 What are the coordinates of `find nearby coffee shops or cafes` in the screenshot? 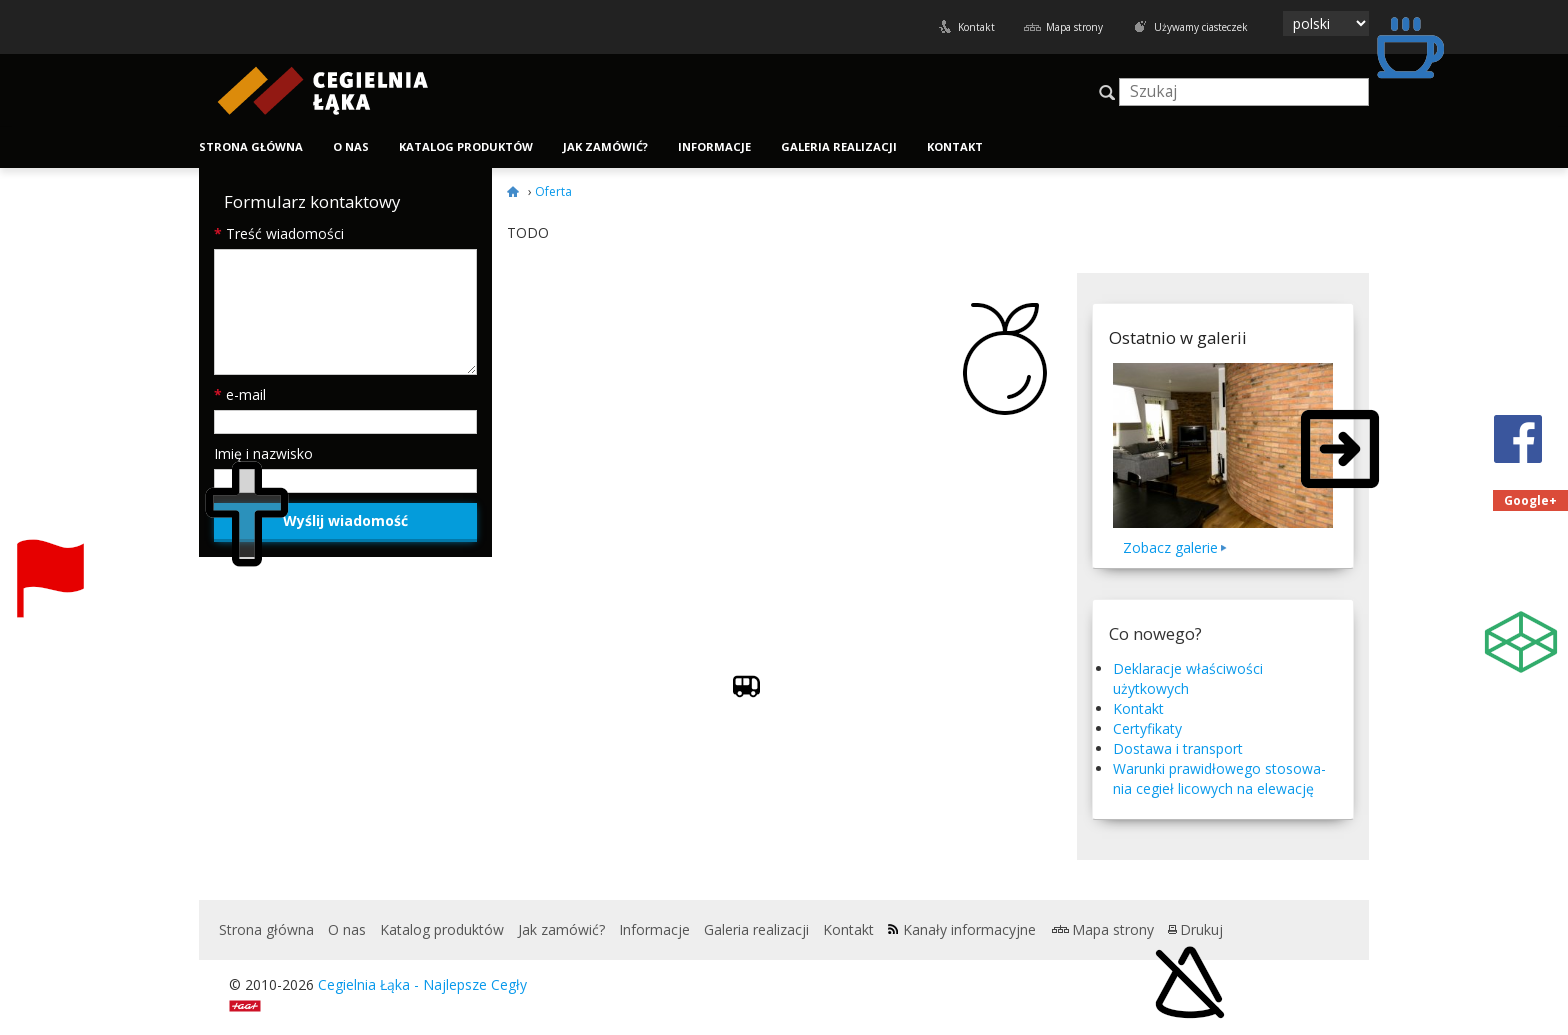 It's located at (1408, 50).